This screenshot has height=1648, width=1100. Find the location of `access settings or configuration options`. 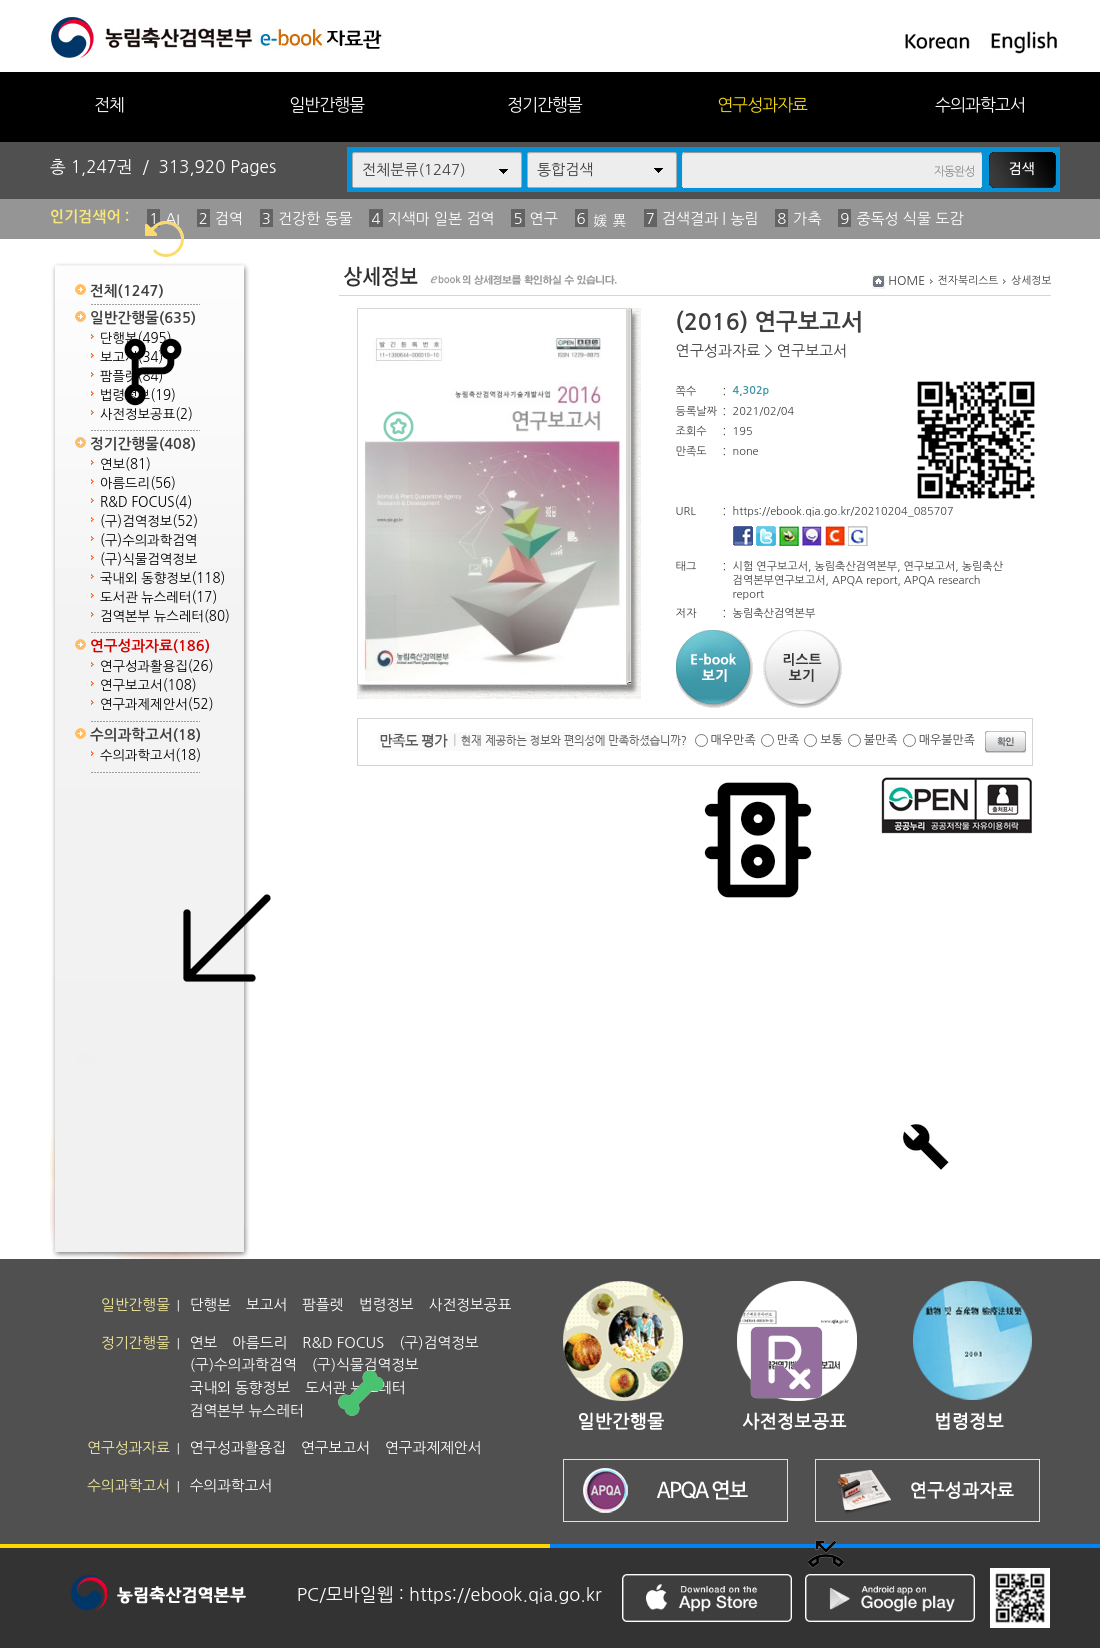

access settings or configuration options is located at coordinates (925, 1146).